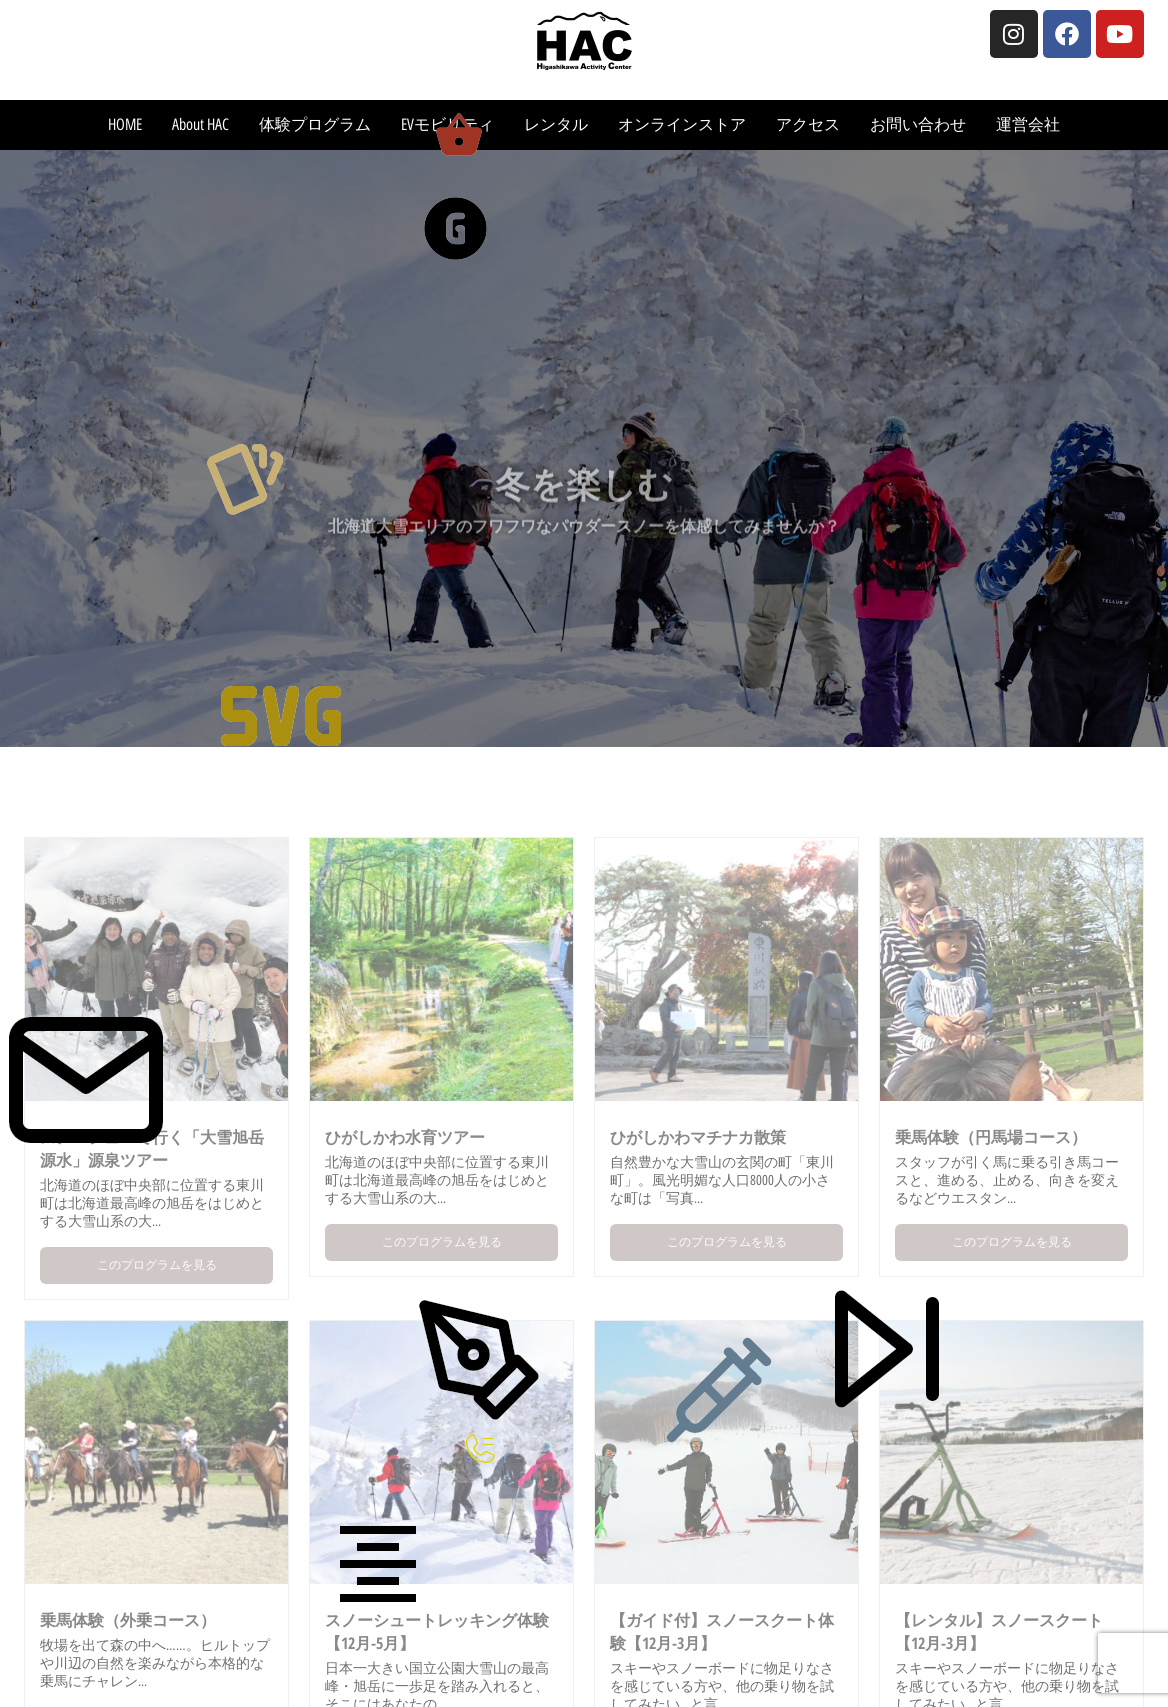 The image size is (1168, 1707). Describe the element at coordinates (244, 477) in the screenshot. I see `view your saved cards or card collection` at that location.